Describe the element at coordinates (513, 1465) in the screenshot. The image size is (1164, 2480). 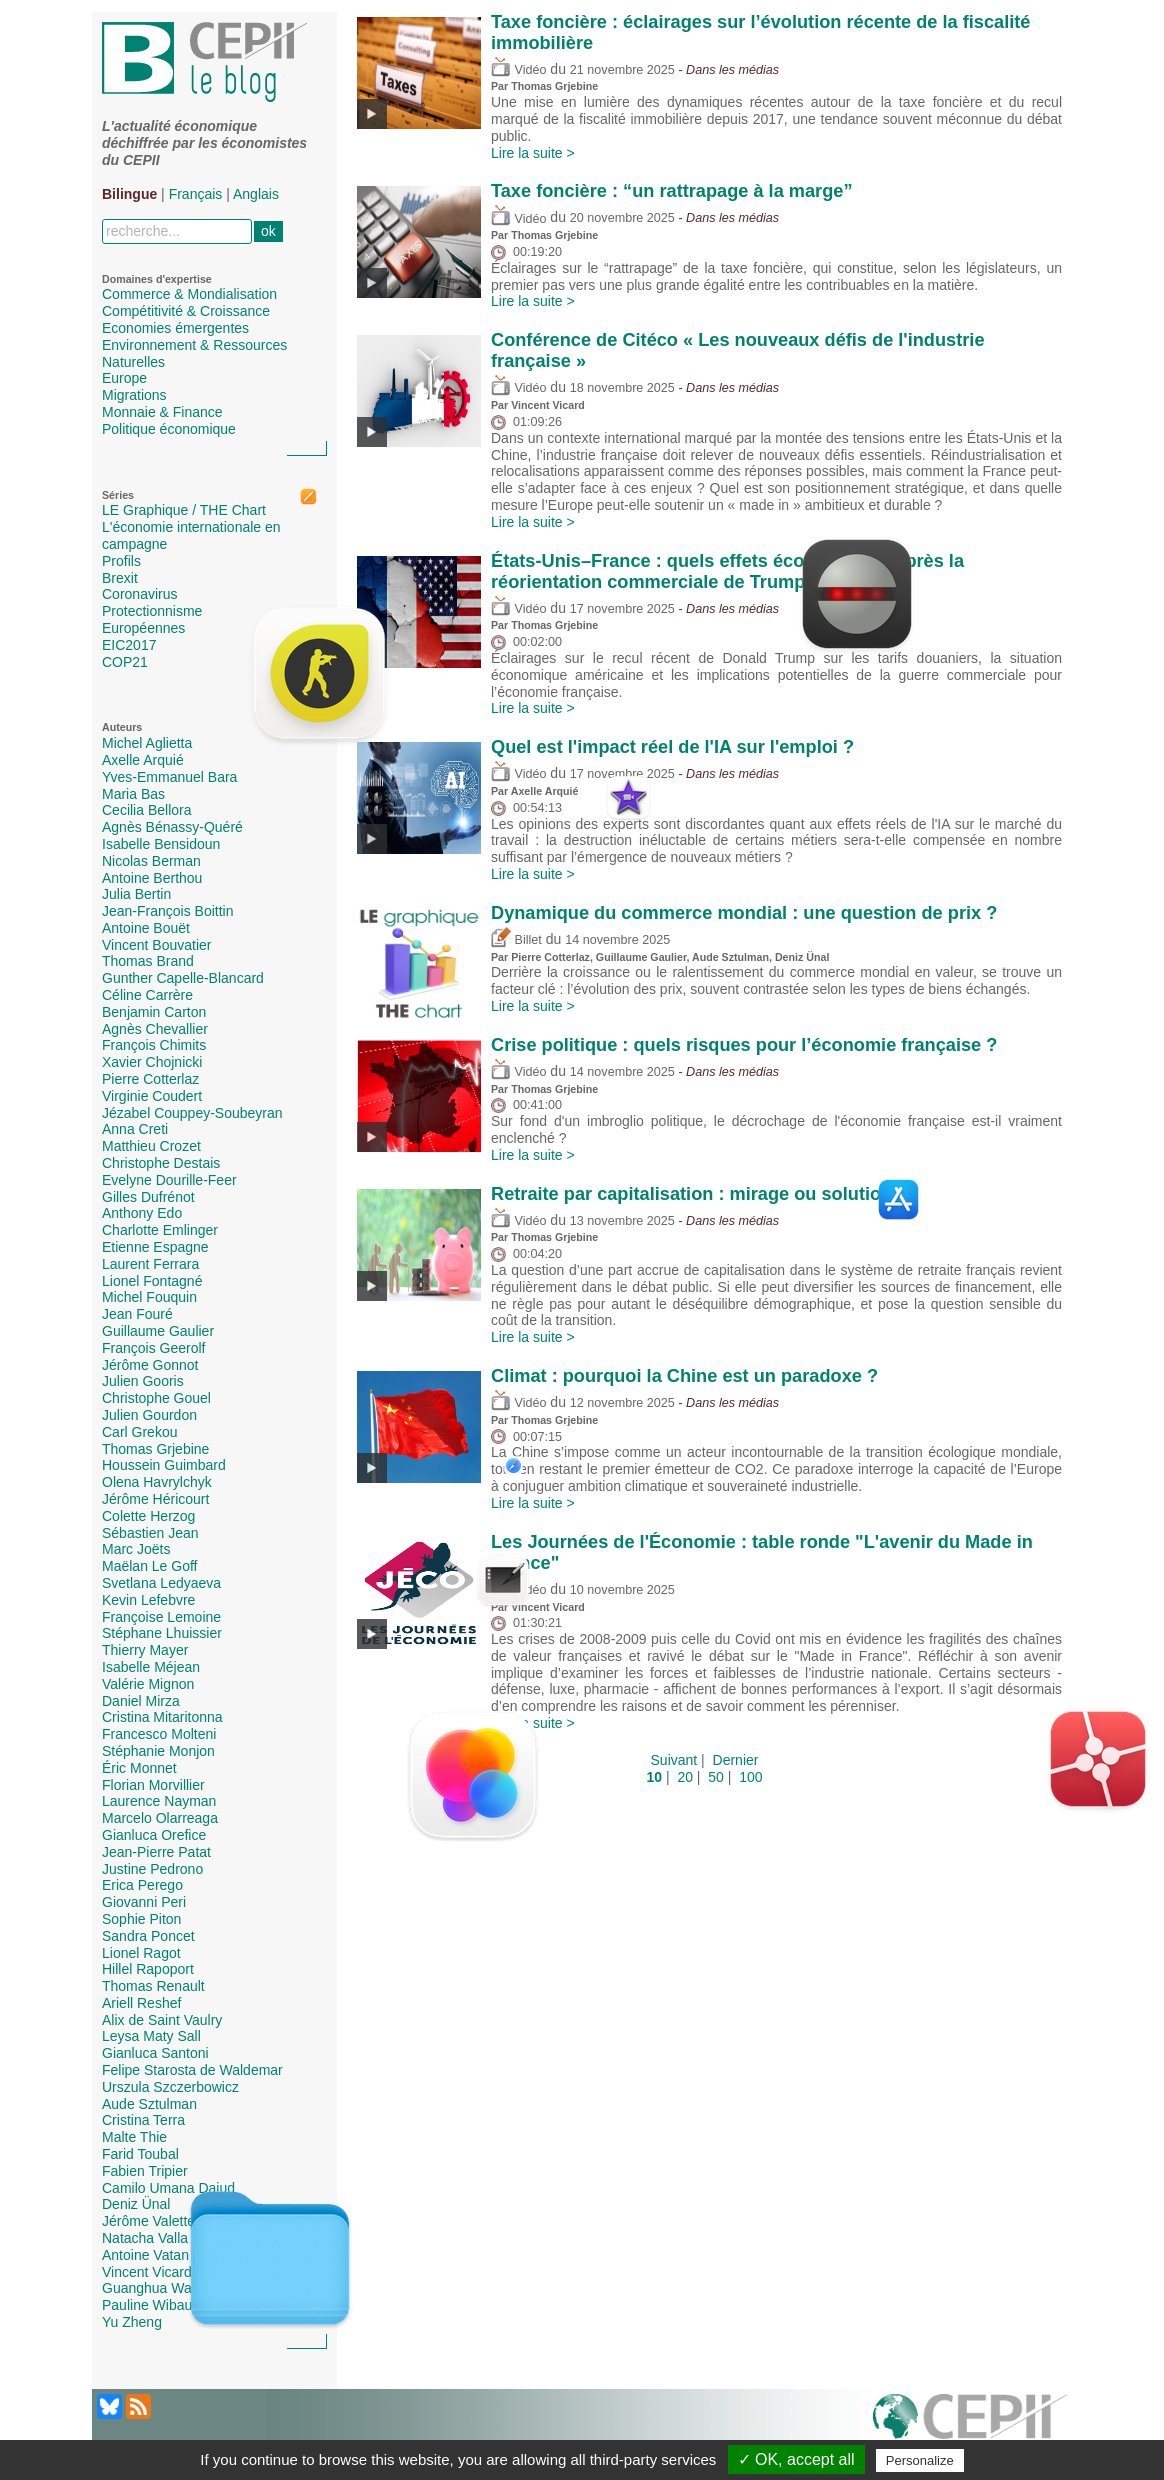
I see `open the web browser app` at that location.